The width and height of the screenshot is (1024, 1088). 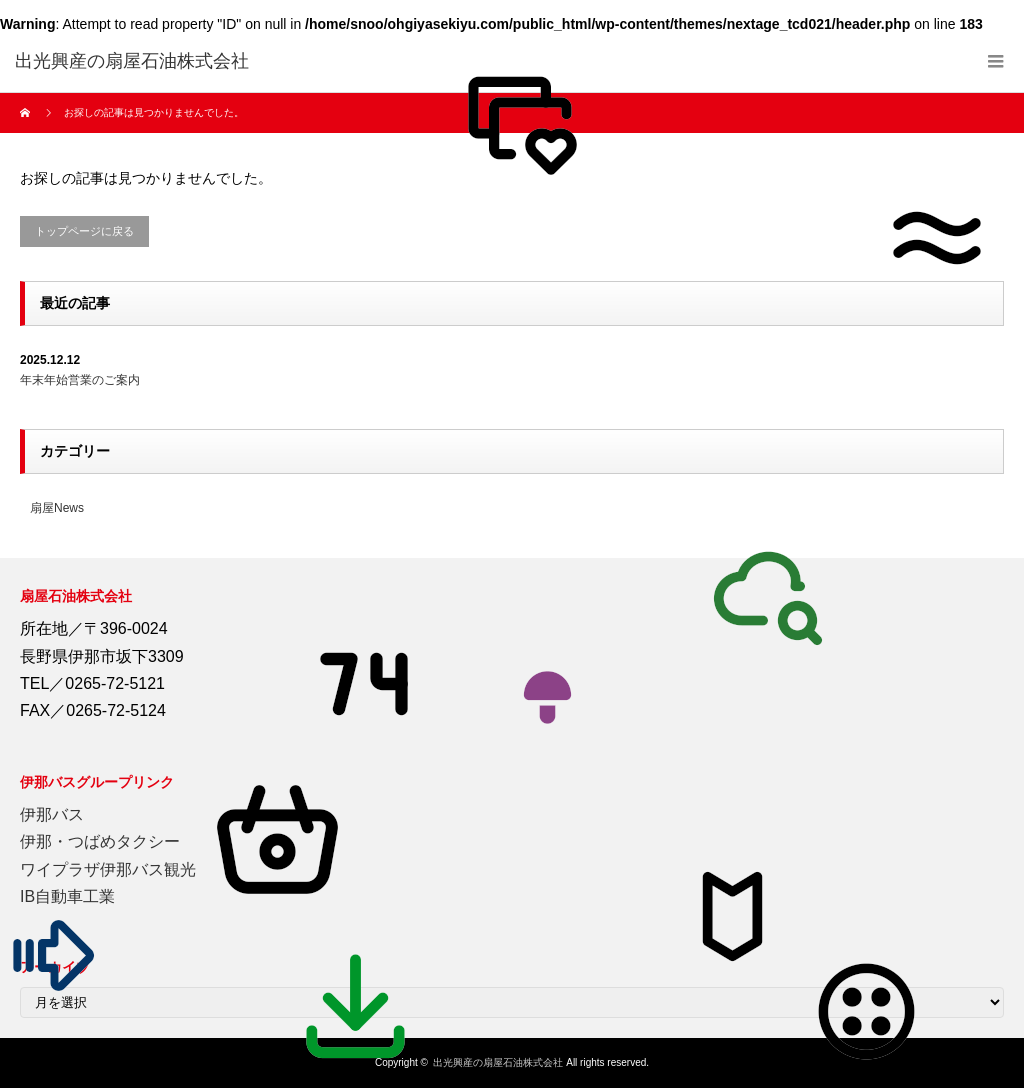 I want to click on connect to Twilio communication services, so click(x=866, y=1011).